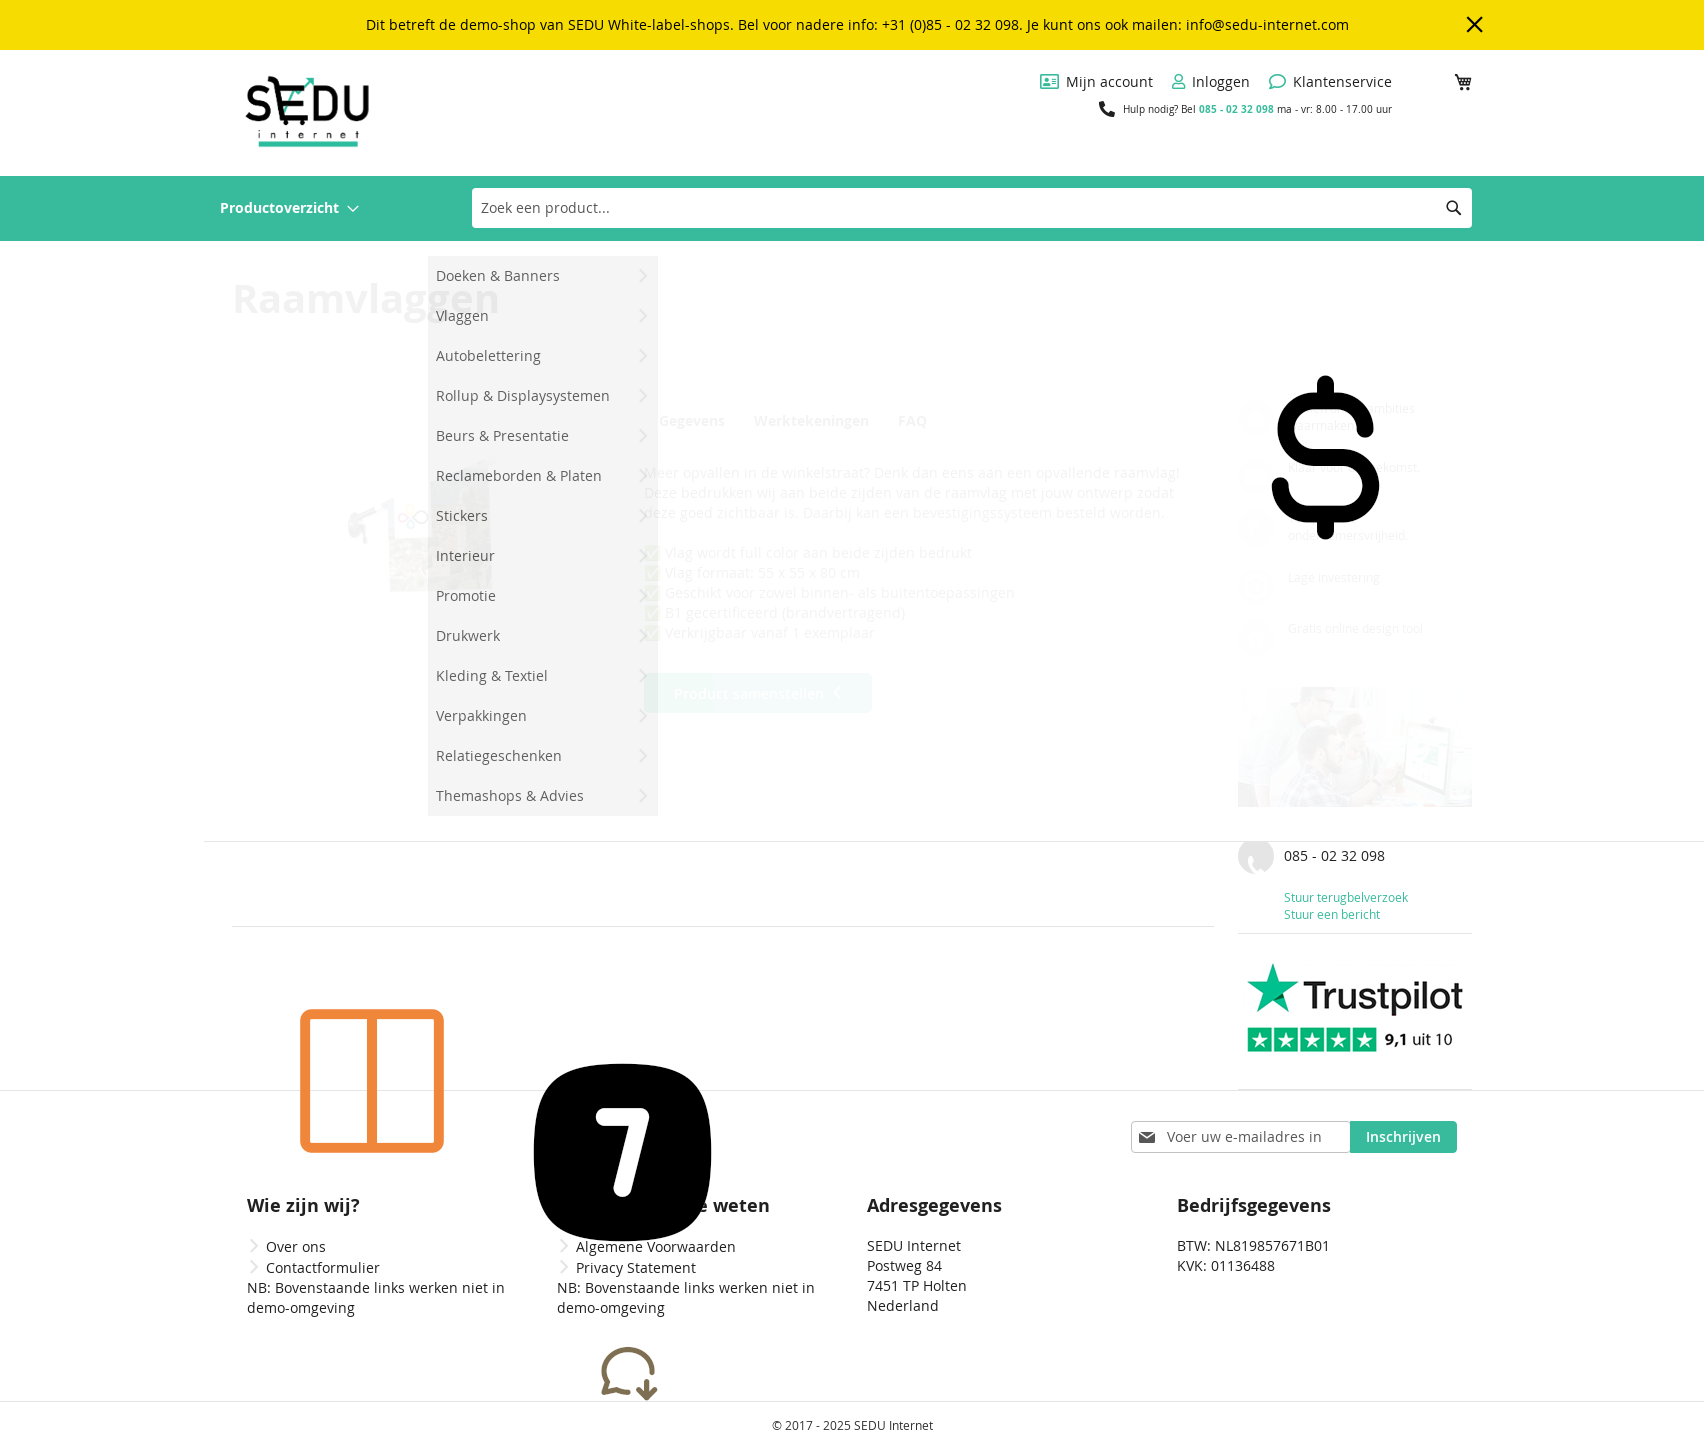  What do you see at coordinates (372, 1081) in the screenshot?
I see `split view horizontally into two panels` at bounding box center [372, 1081].